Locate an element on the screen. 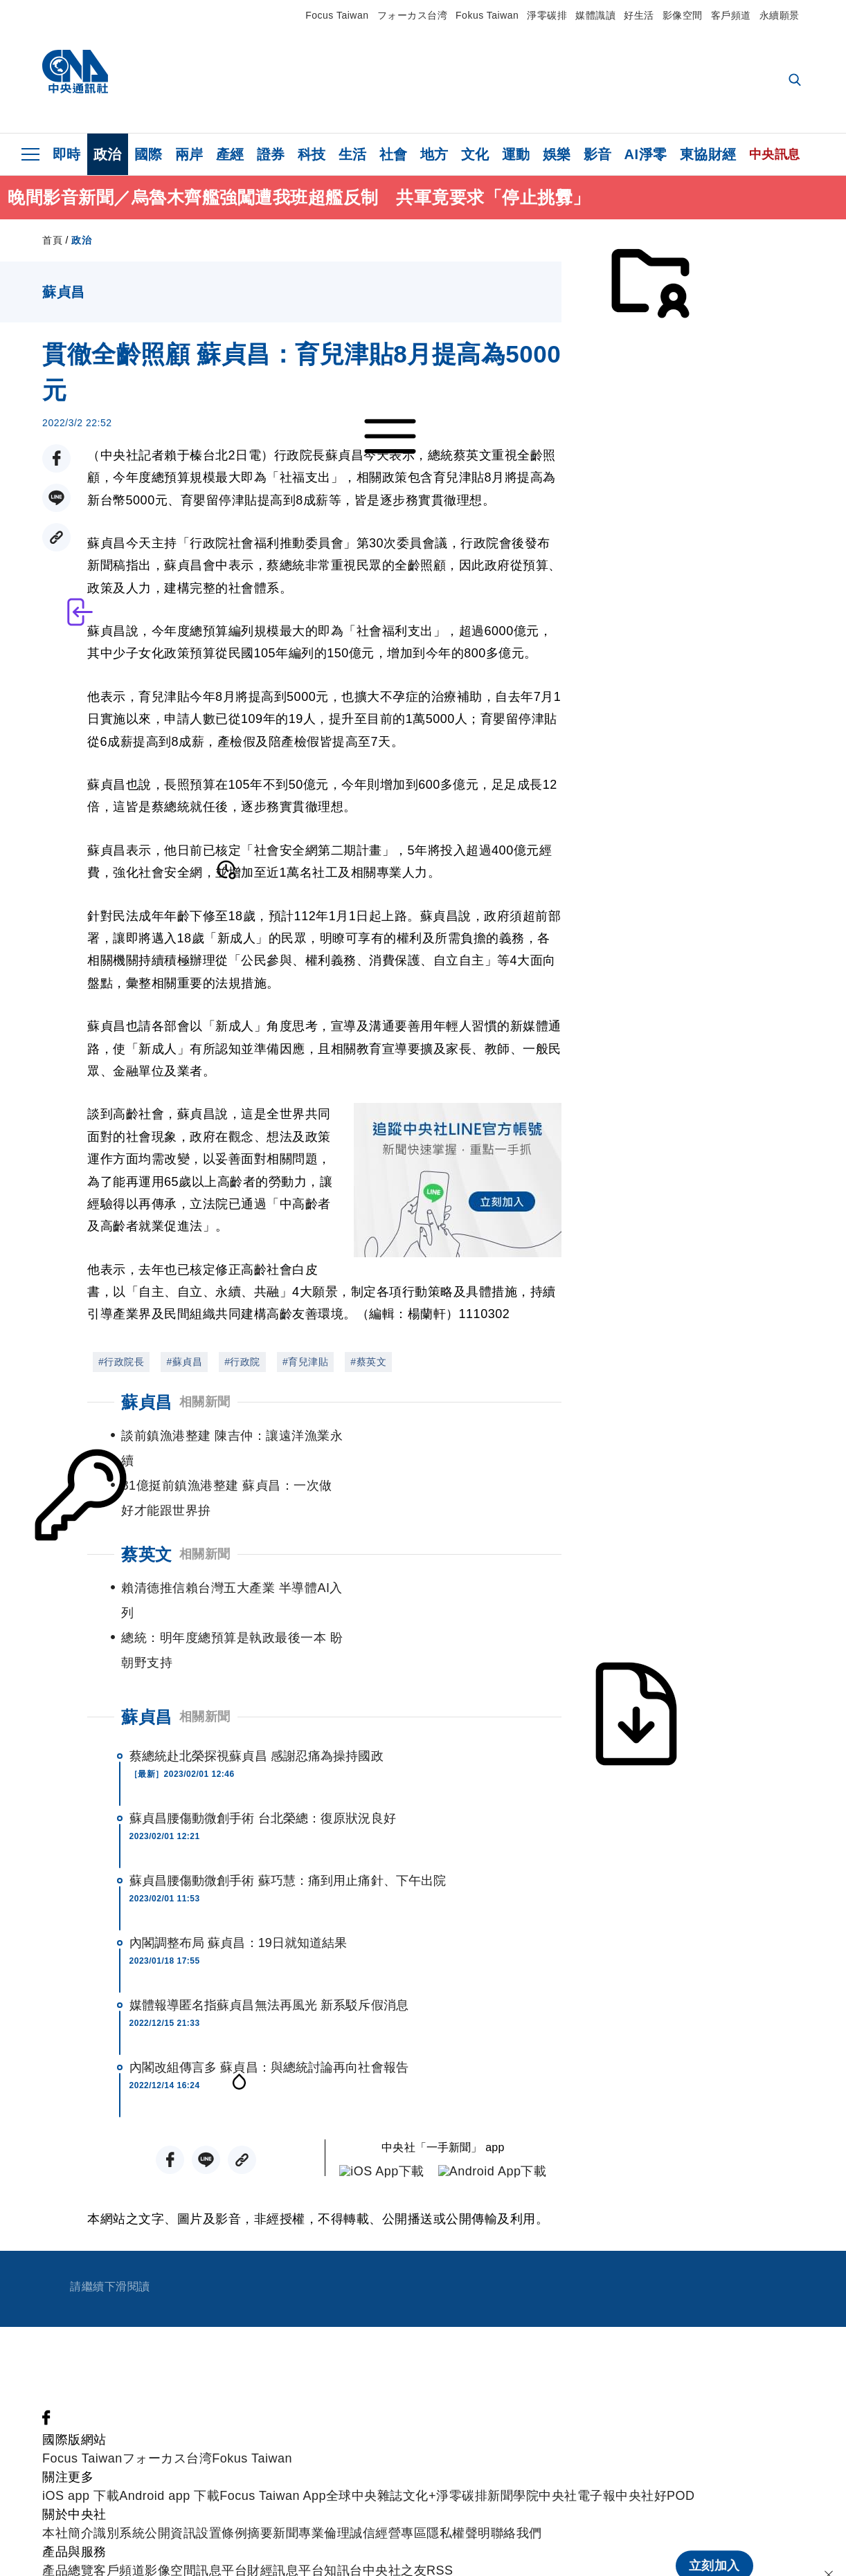 The height and width of the screenshot is (2576, 846). download a document or file is located at coordinates (636, 1714).